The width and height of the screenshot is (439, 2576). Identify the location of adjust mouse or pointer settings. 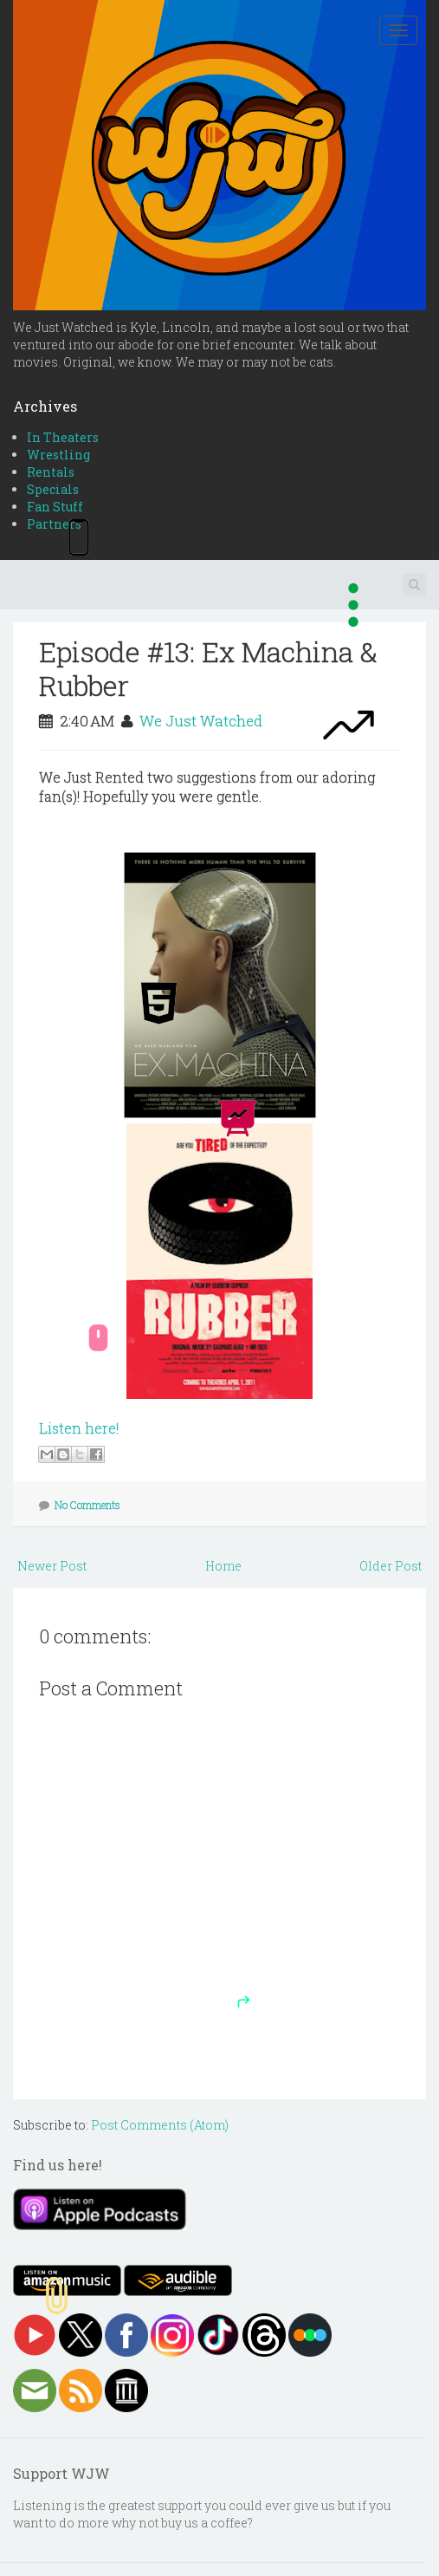
(98, 1337).